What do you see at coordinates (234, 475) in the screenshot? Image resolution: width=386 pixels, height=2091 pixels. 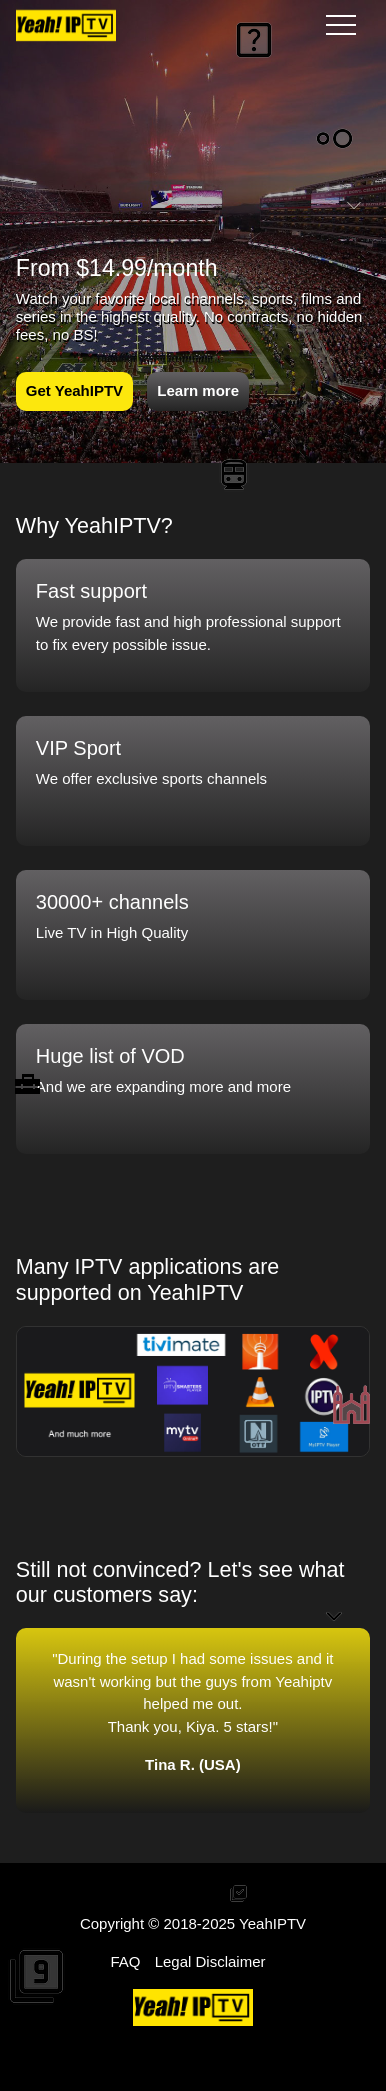 I see `get subway or metro directions` at bounding box center [234, 475].